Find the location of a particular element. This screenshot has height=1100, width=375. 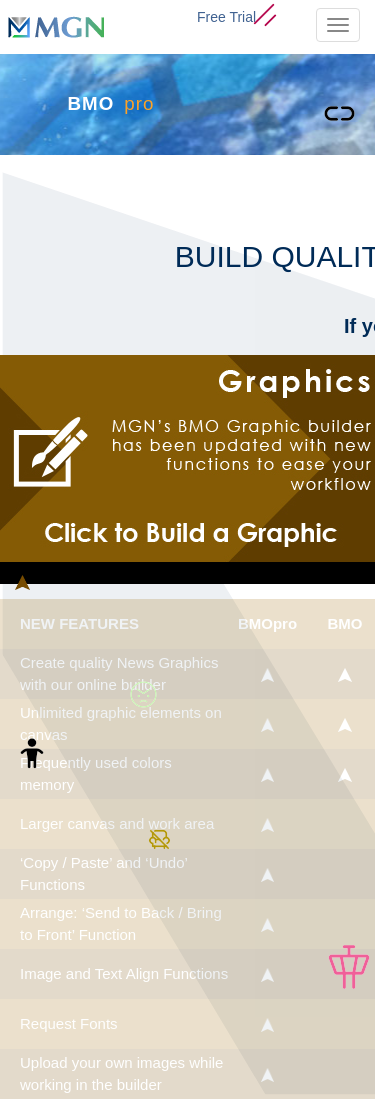

indicates a count or tally of two items is located at coordinates (265, 15).